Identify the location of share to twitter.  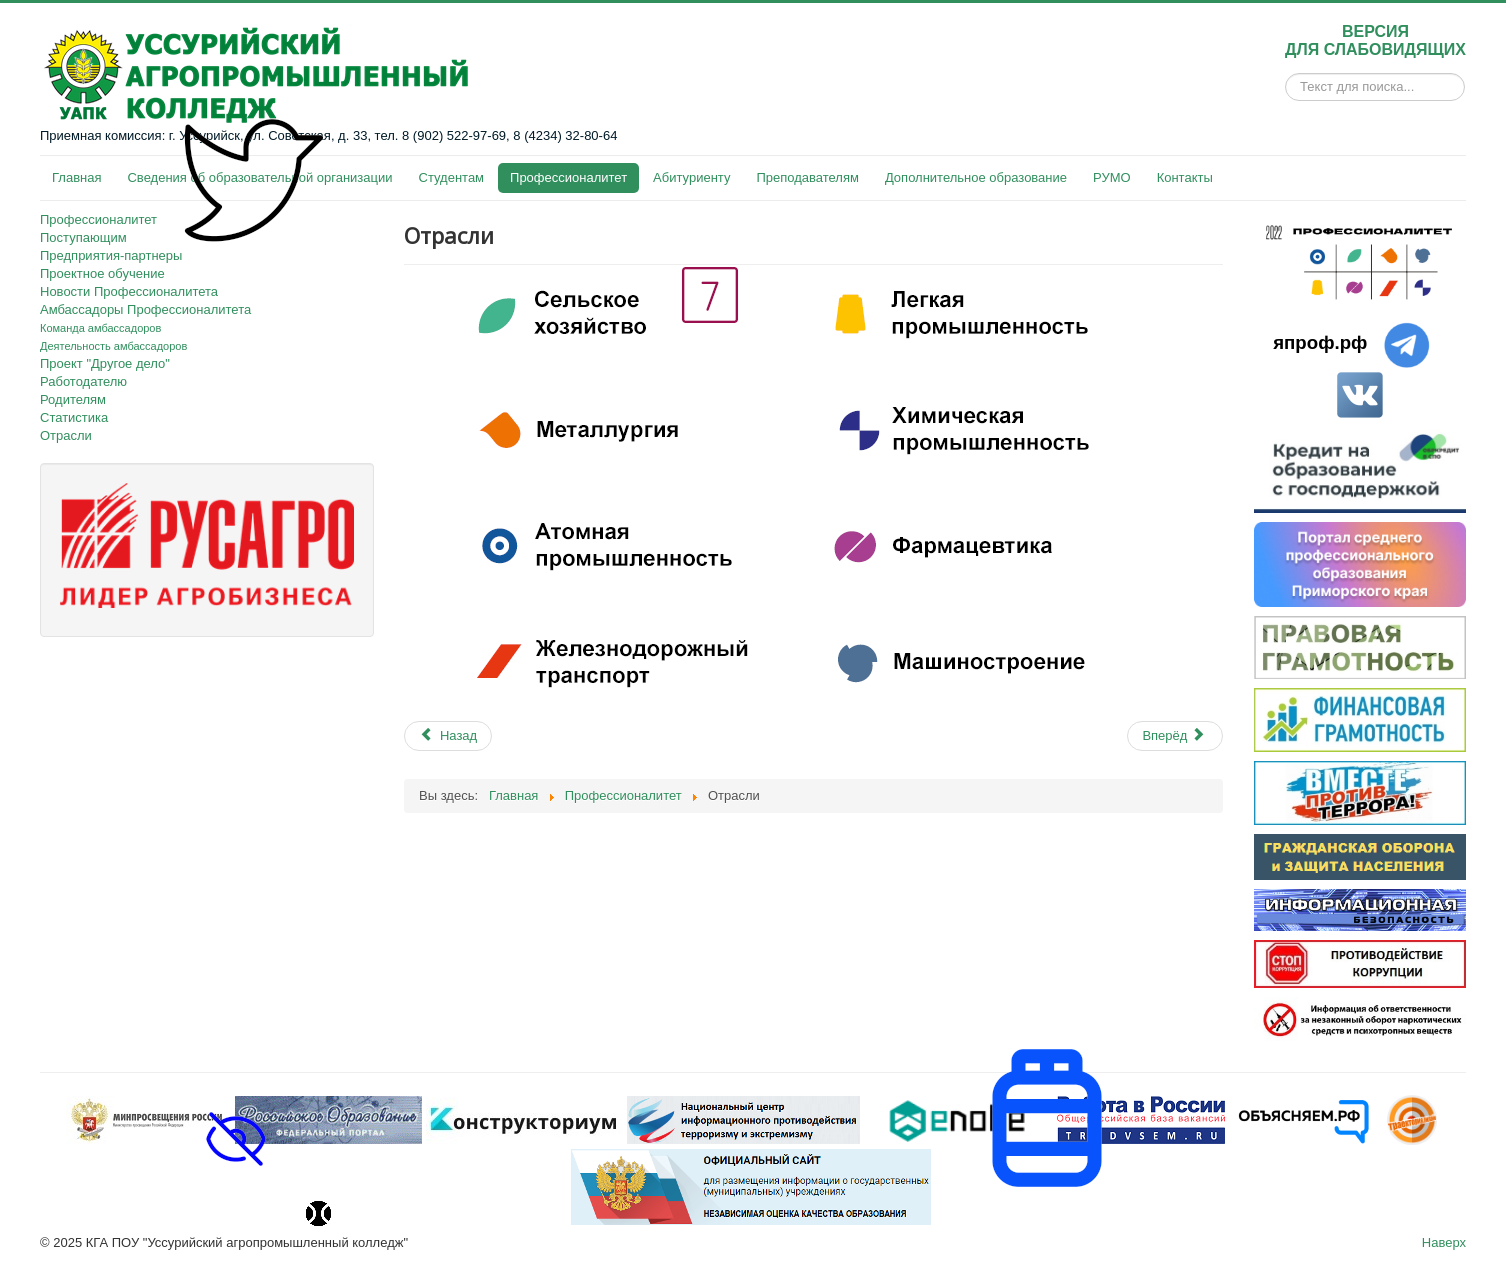
(246, 175).